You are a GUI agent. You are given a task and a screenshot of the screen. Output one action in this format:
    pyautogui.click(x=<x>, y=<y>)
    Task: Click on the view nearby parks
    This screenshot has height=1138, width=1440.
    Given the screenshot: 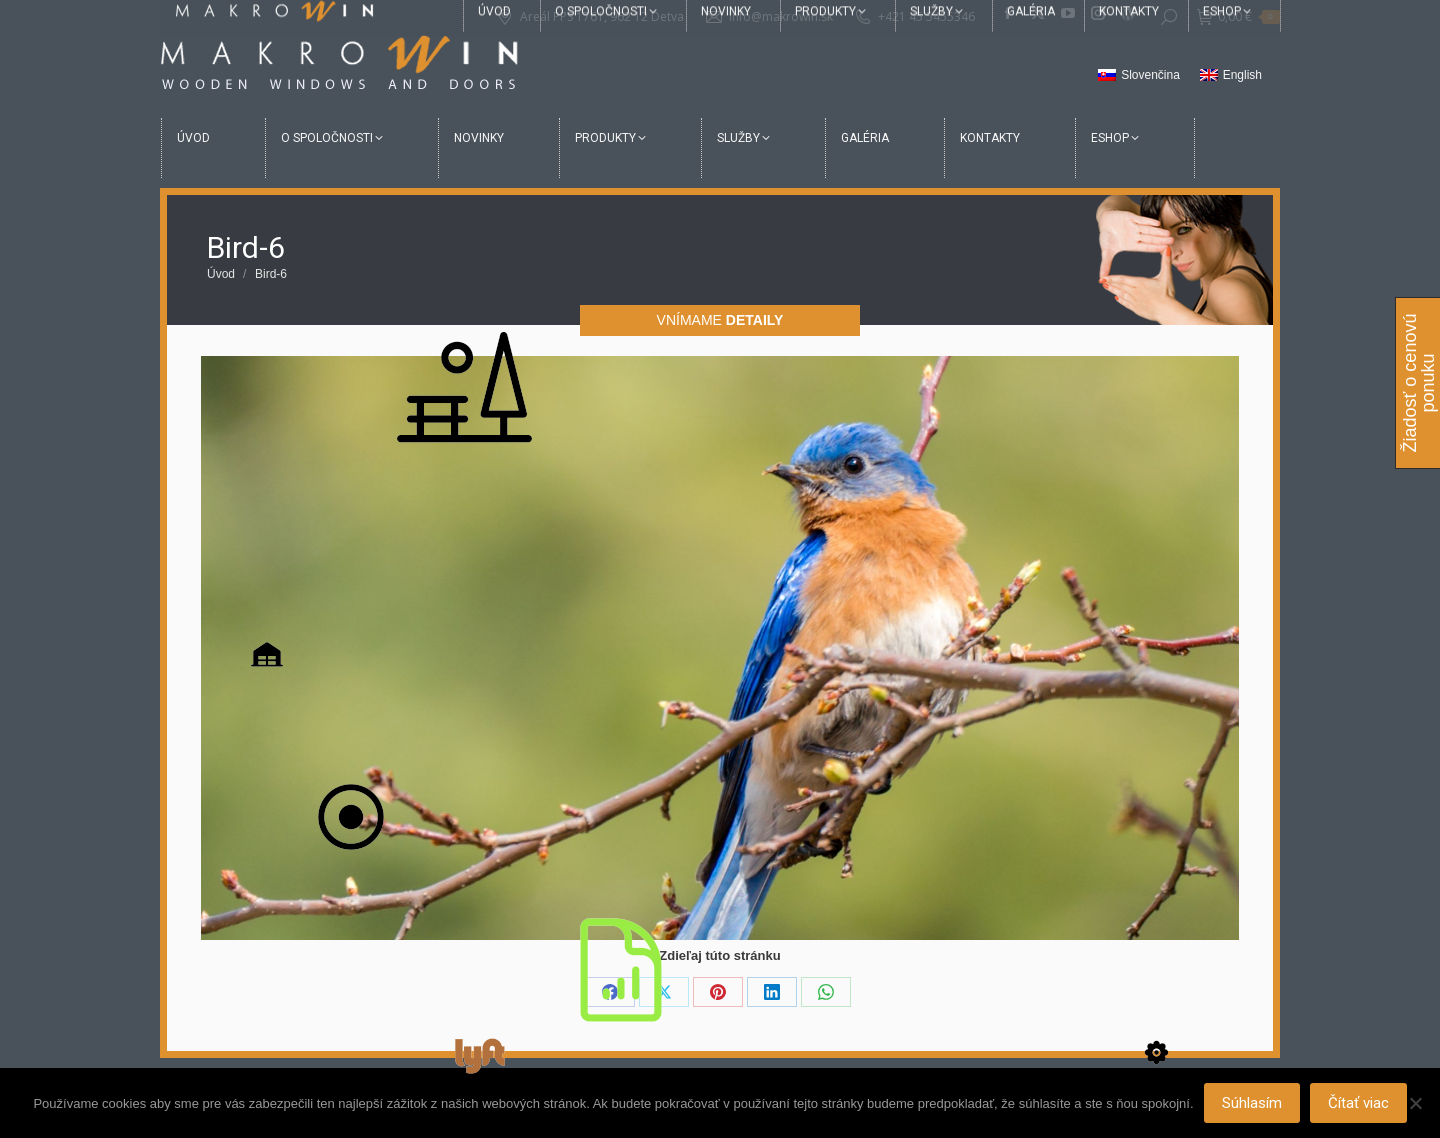 What is the action you would take?
    pyautogui.click(x=464, y=394)
    